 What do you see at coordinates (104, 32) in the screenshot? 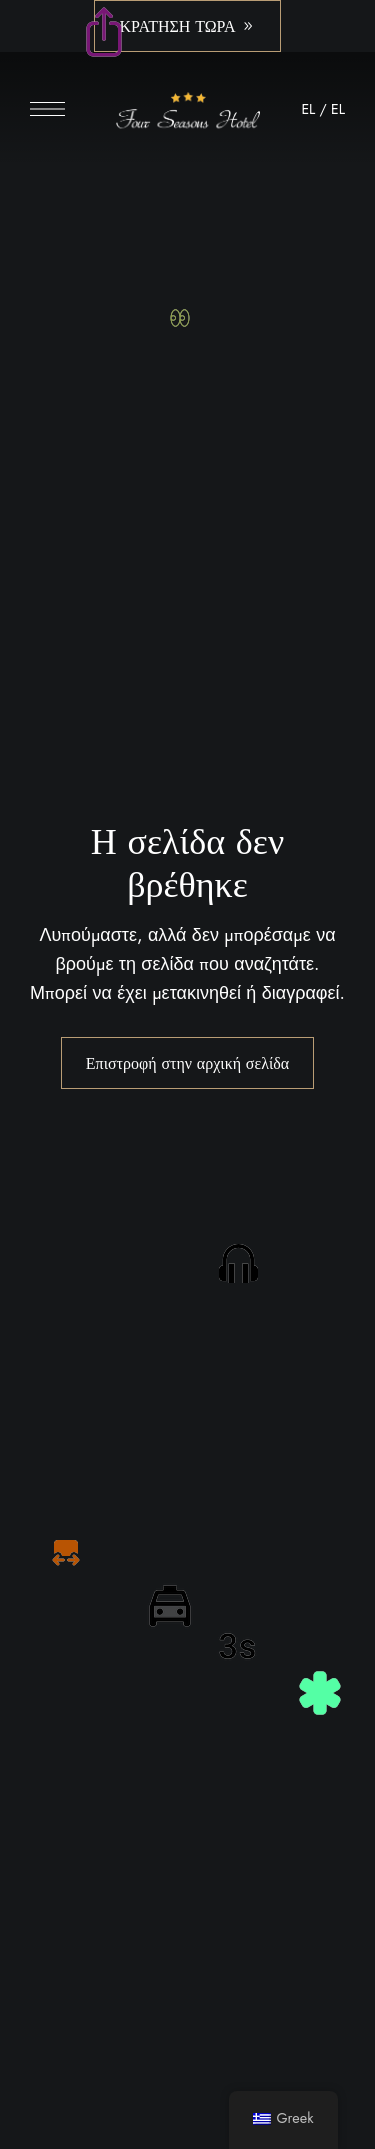
I see `share content to another app or service` at bounding box center [104, 32].